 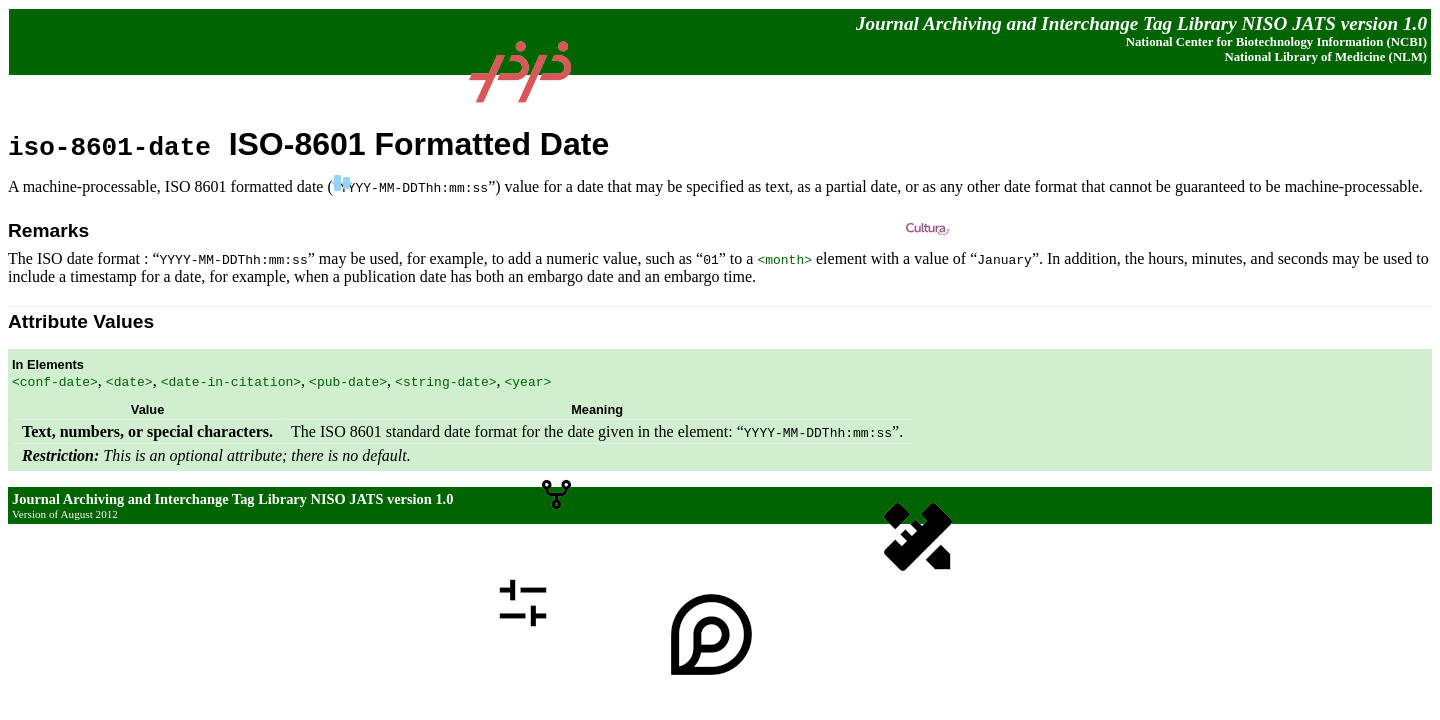 I want to click on fork a repository, so click(x=556, y=494).